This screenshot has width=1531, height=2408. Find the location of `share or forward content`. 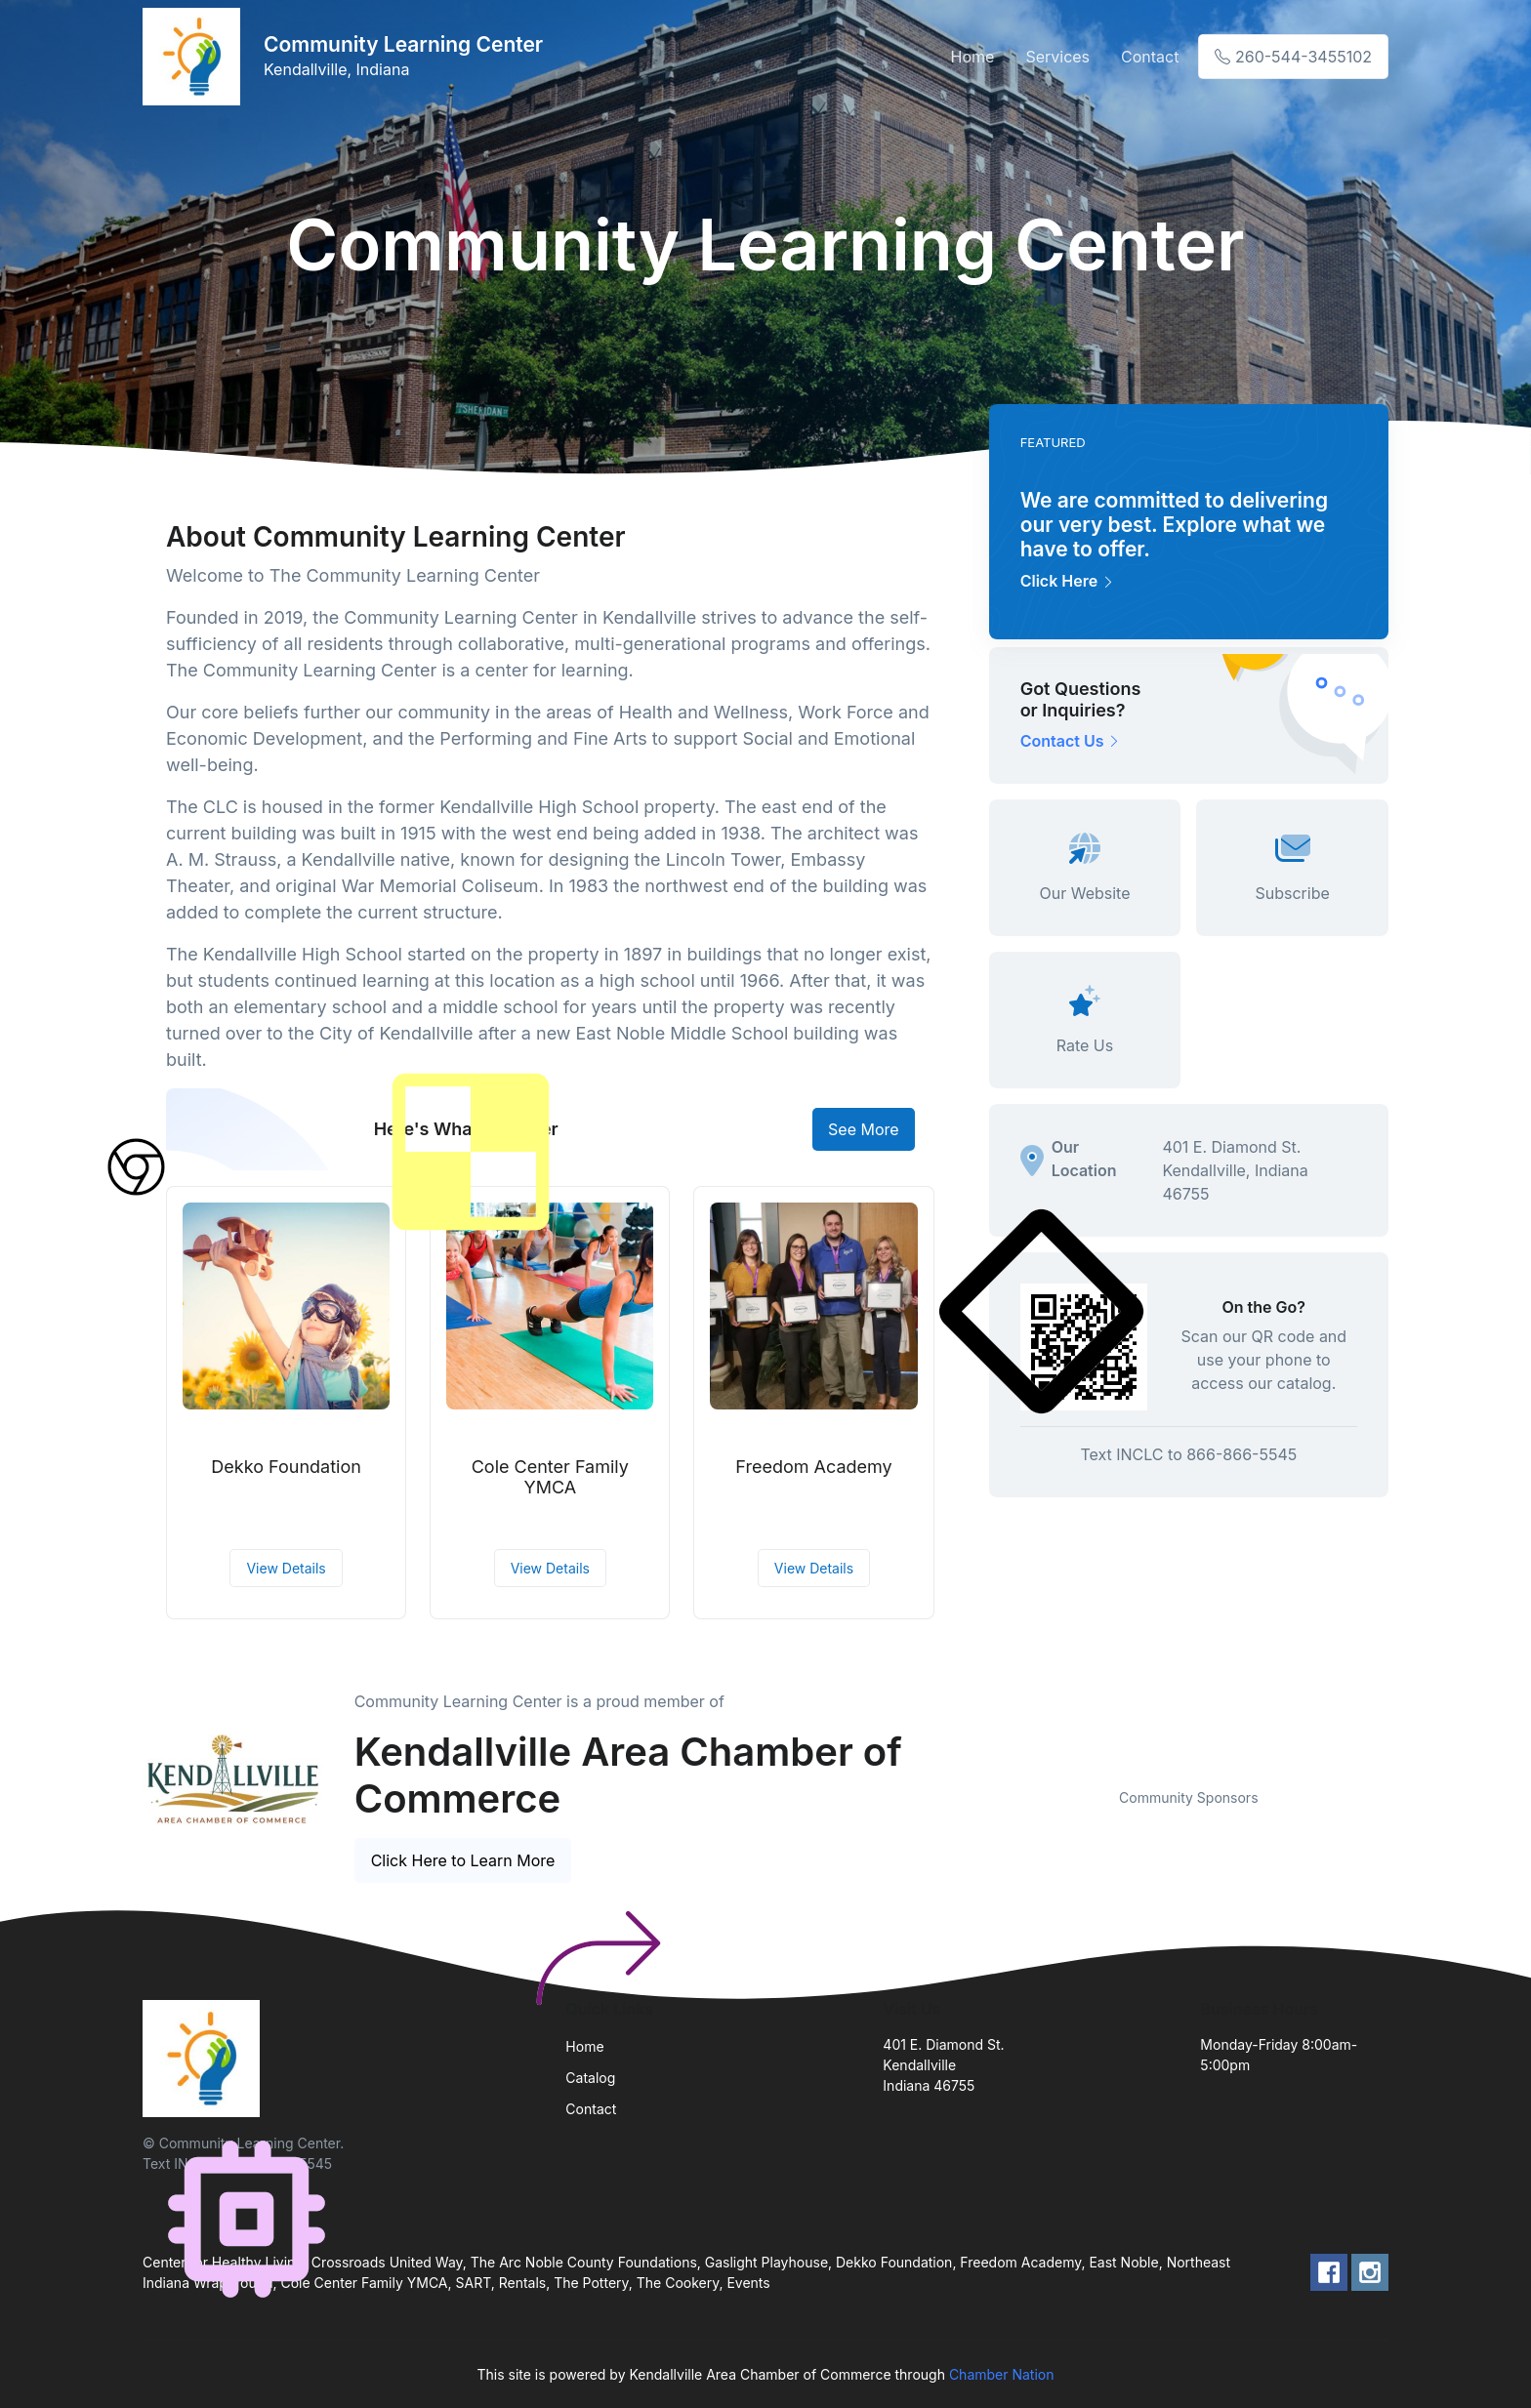

share or forward content is located at coordinates (599, 1958).